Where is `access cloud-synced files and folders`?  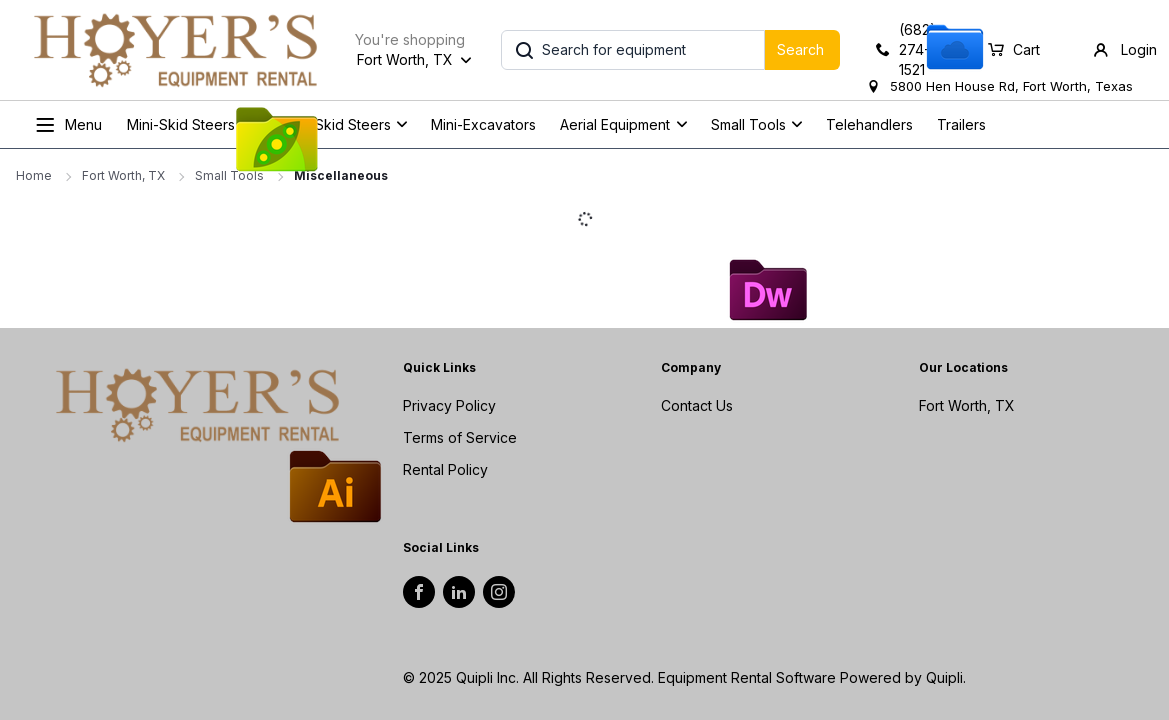
access cloud-synced files and folders is located at coordinates (955, 47).